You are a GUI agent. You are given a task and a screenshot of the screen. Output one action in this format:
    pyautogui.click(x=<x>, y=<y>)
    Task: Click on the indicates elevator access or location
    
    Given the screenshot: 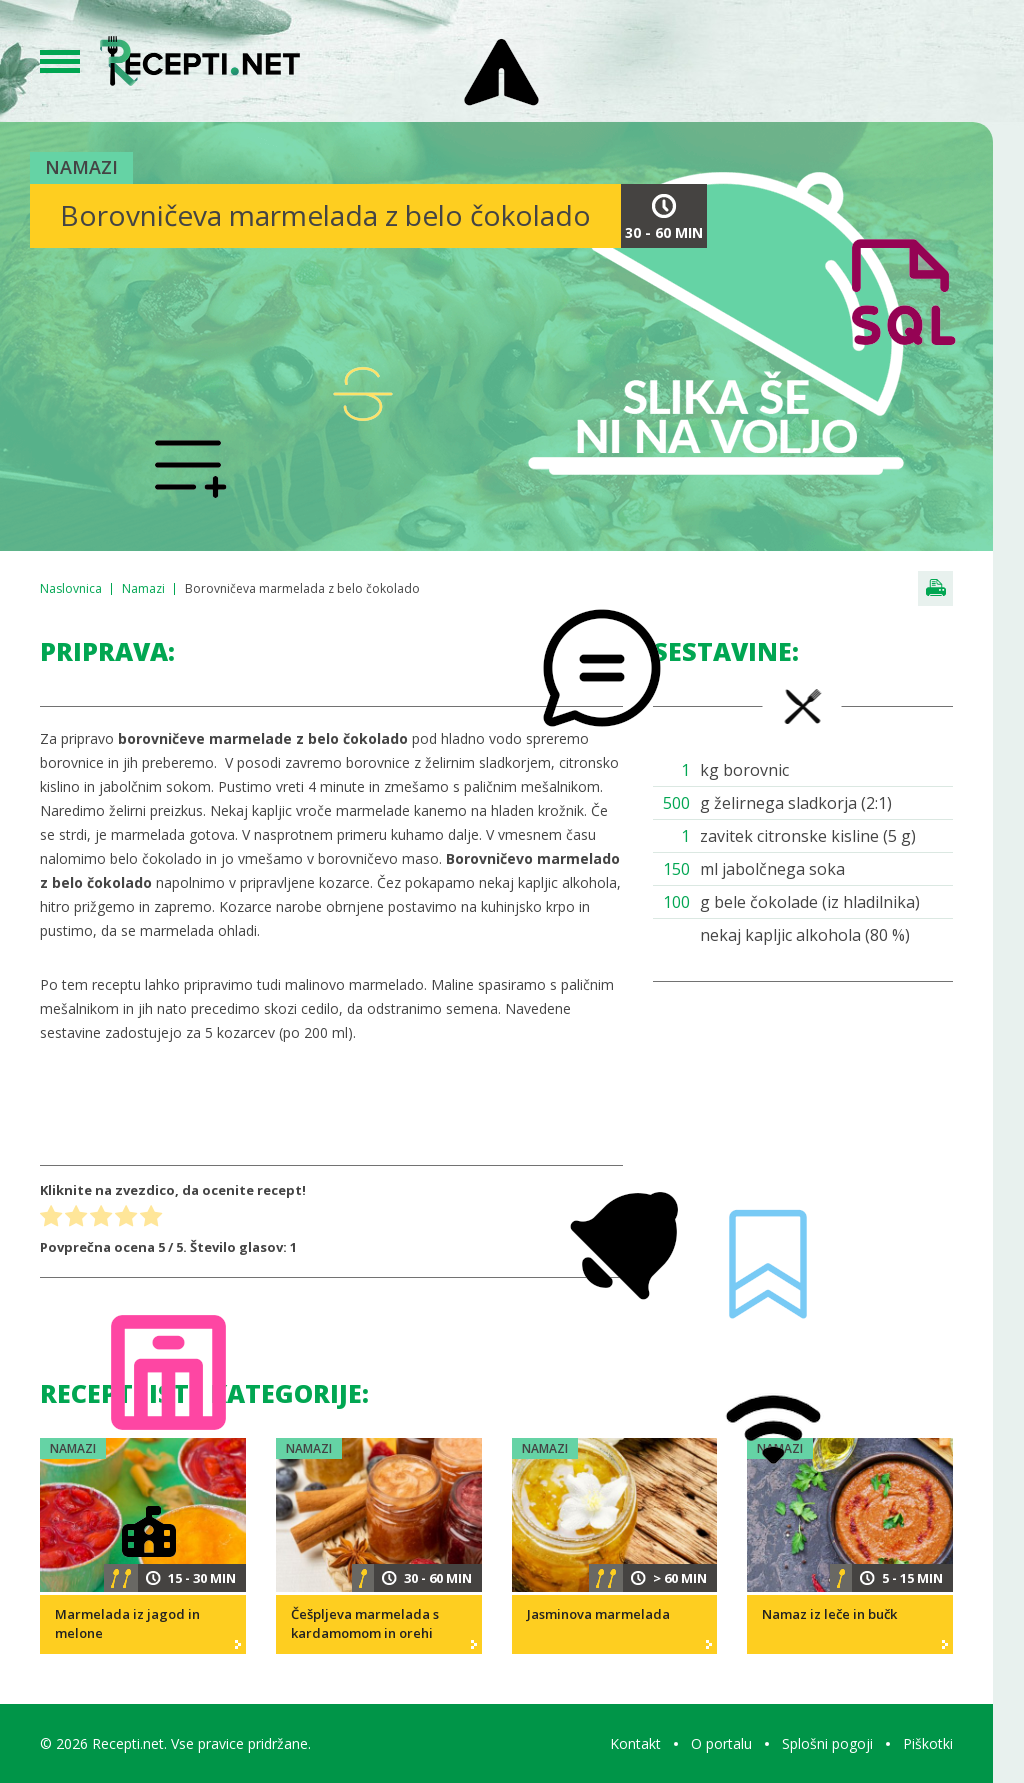 What is the action you would take?
    pyautogui.click(x=168, y=1372)
    